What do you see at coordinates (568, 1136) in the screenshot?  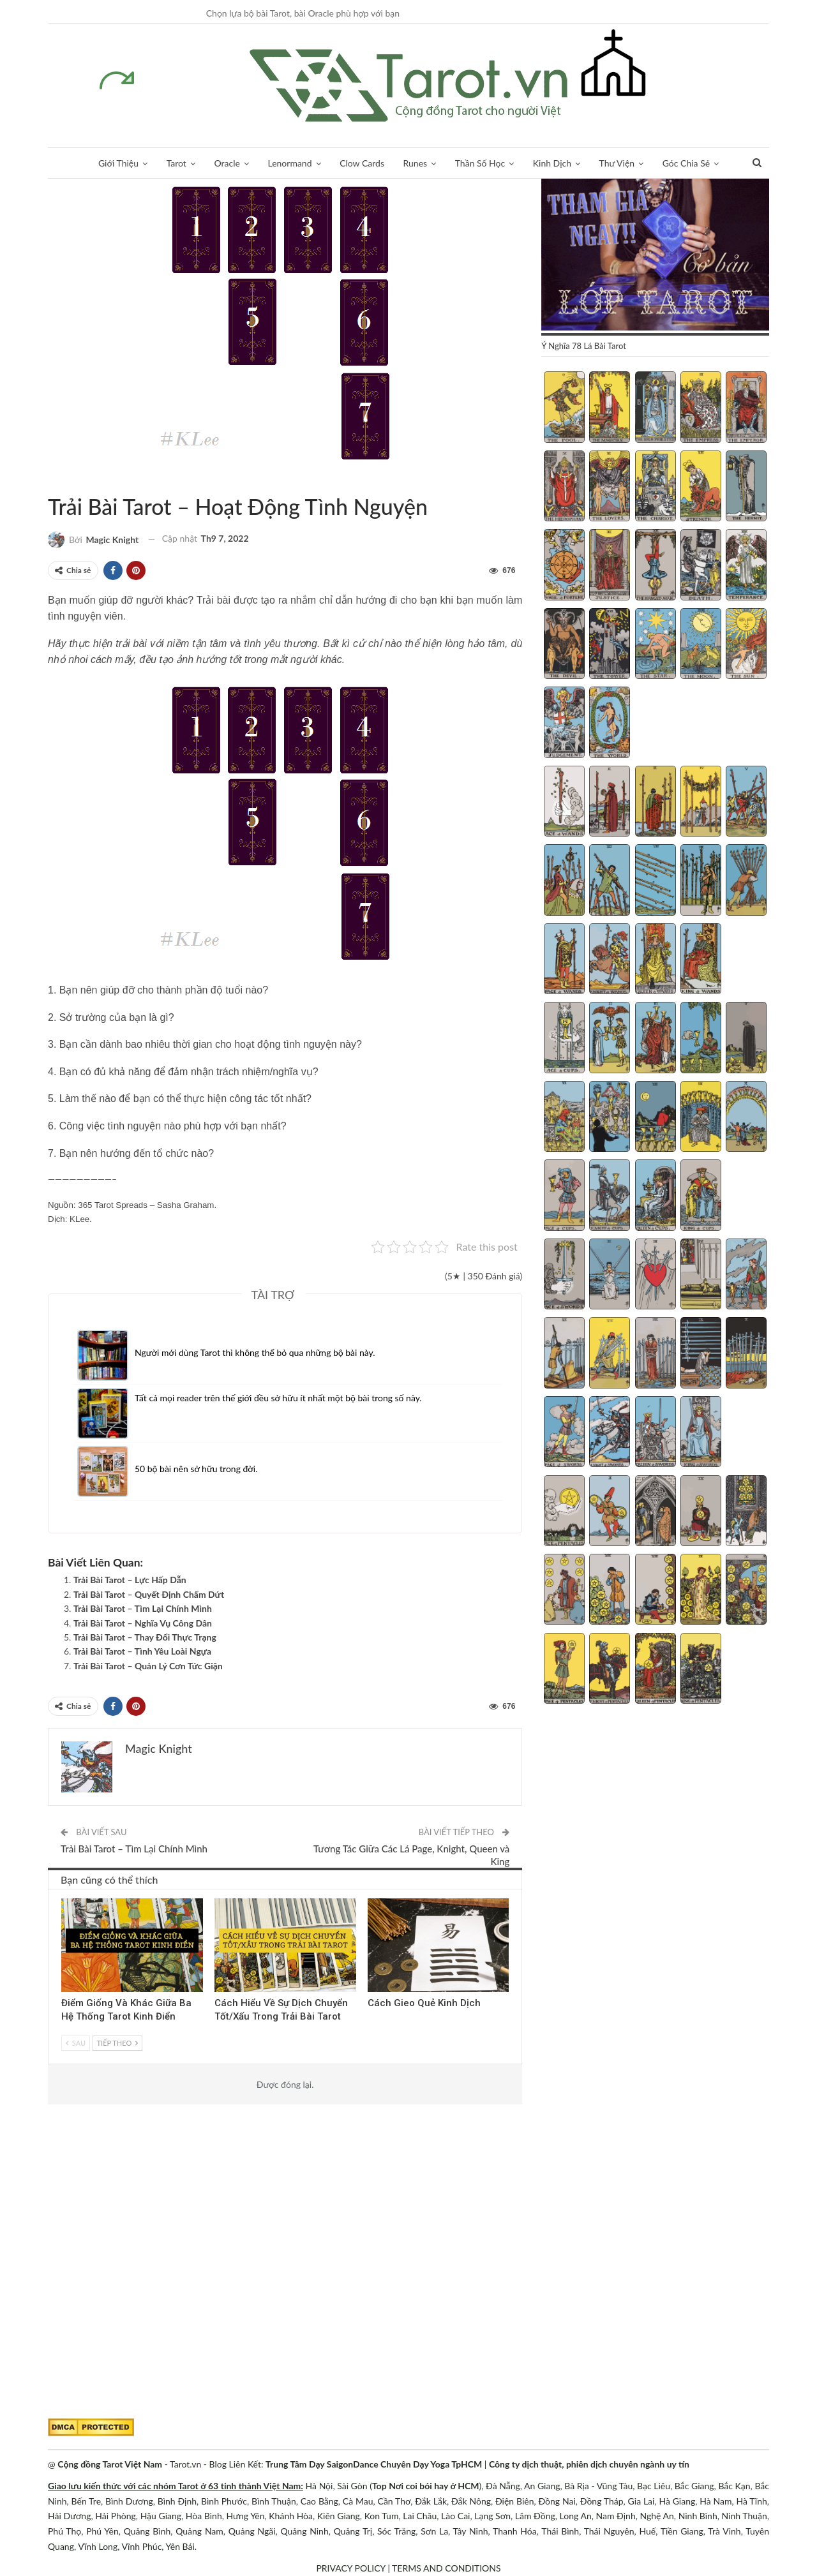 I see `indicates escalator going down` at bounding box center [568, 1136].